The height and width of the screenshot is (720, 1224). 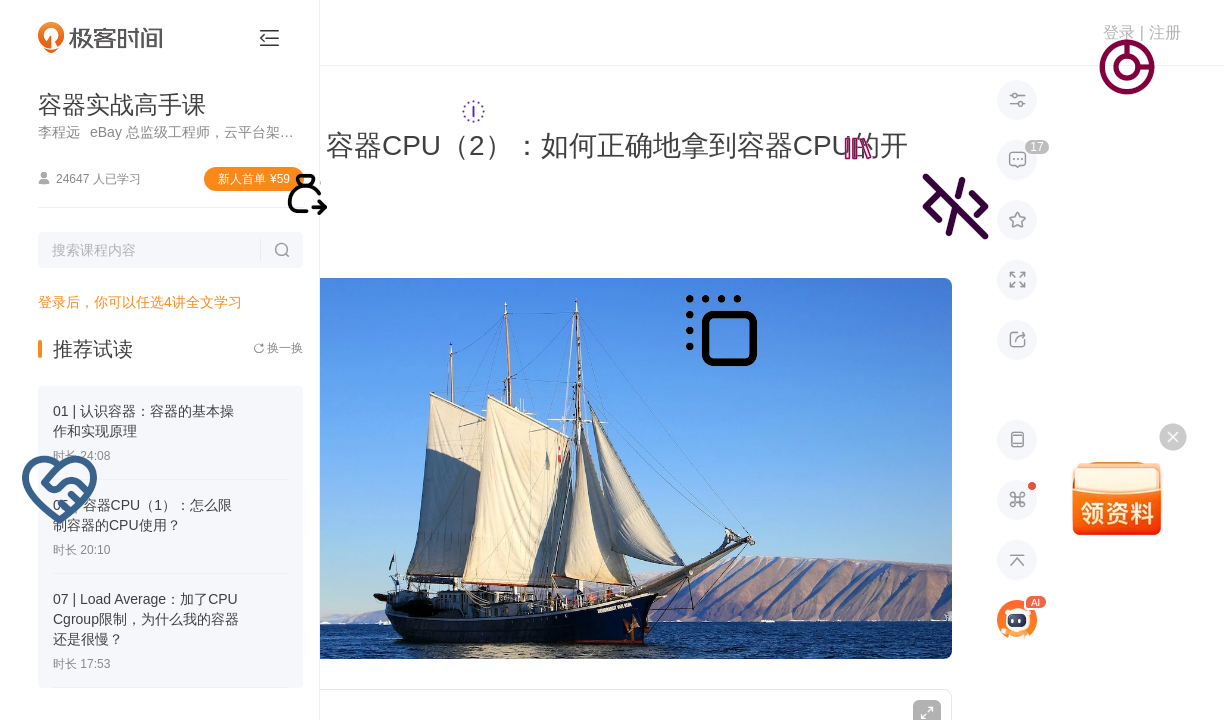 I want to click on view donut chart analytics, so click(x=1127, y=67).